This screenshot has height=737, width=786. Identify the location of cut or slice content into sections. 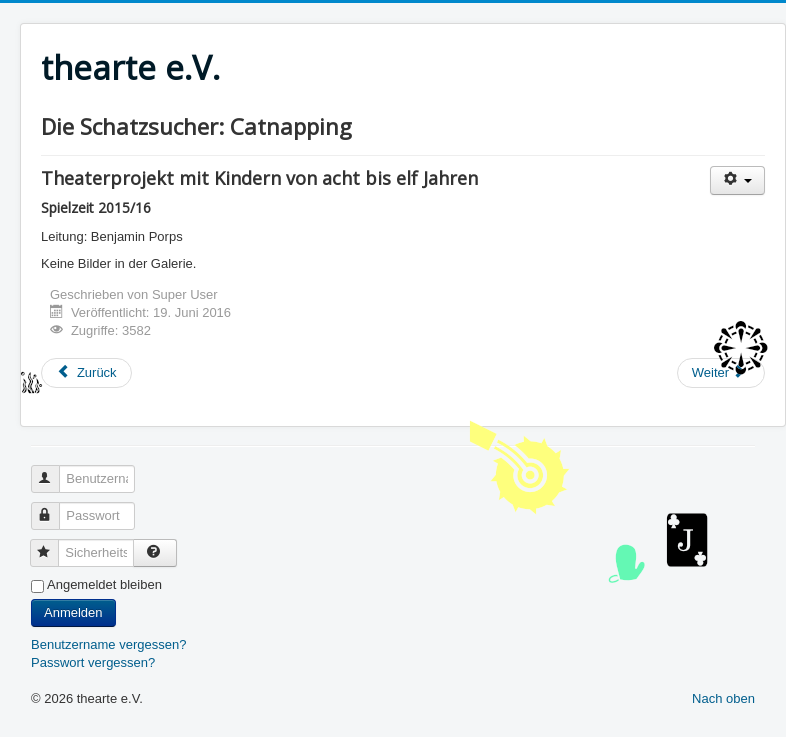
(520, 465).